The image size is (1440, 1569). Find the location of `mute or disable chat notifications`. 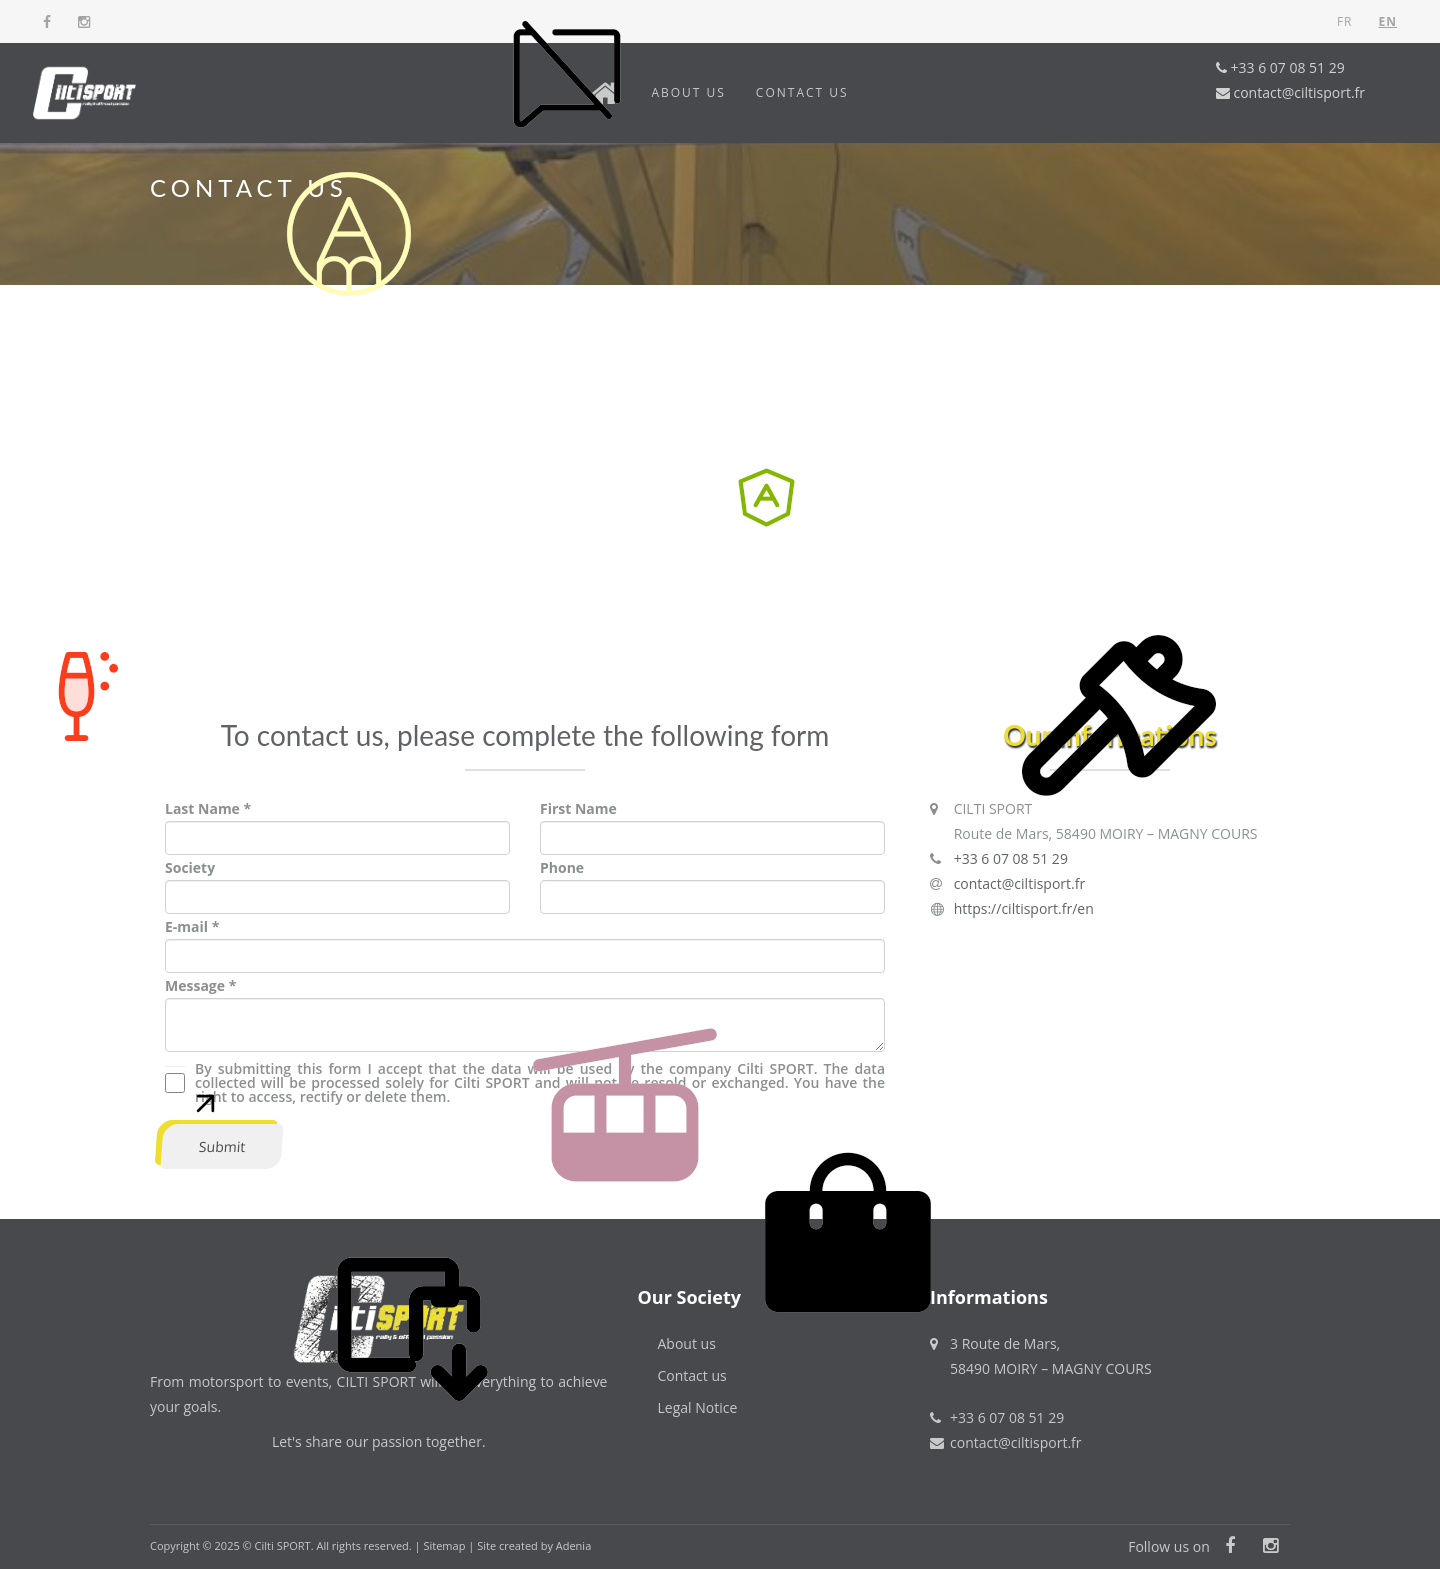

mute or disable chat notifications is located at coordinates (567, 70).